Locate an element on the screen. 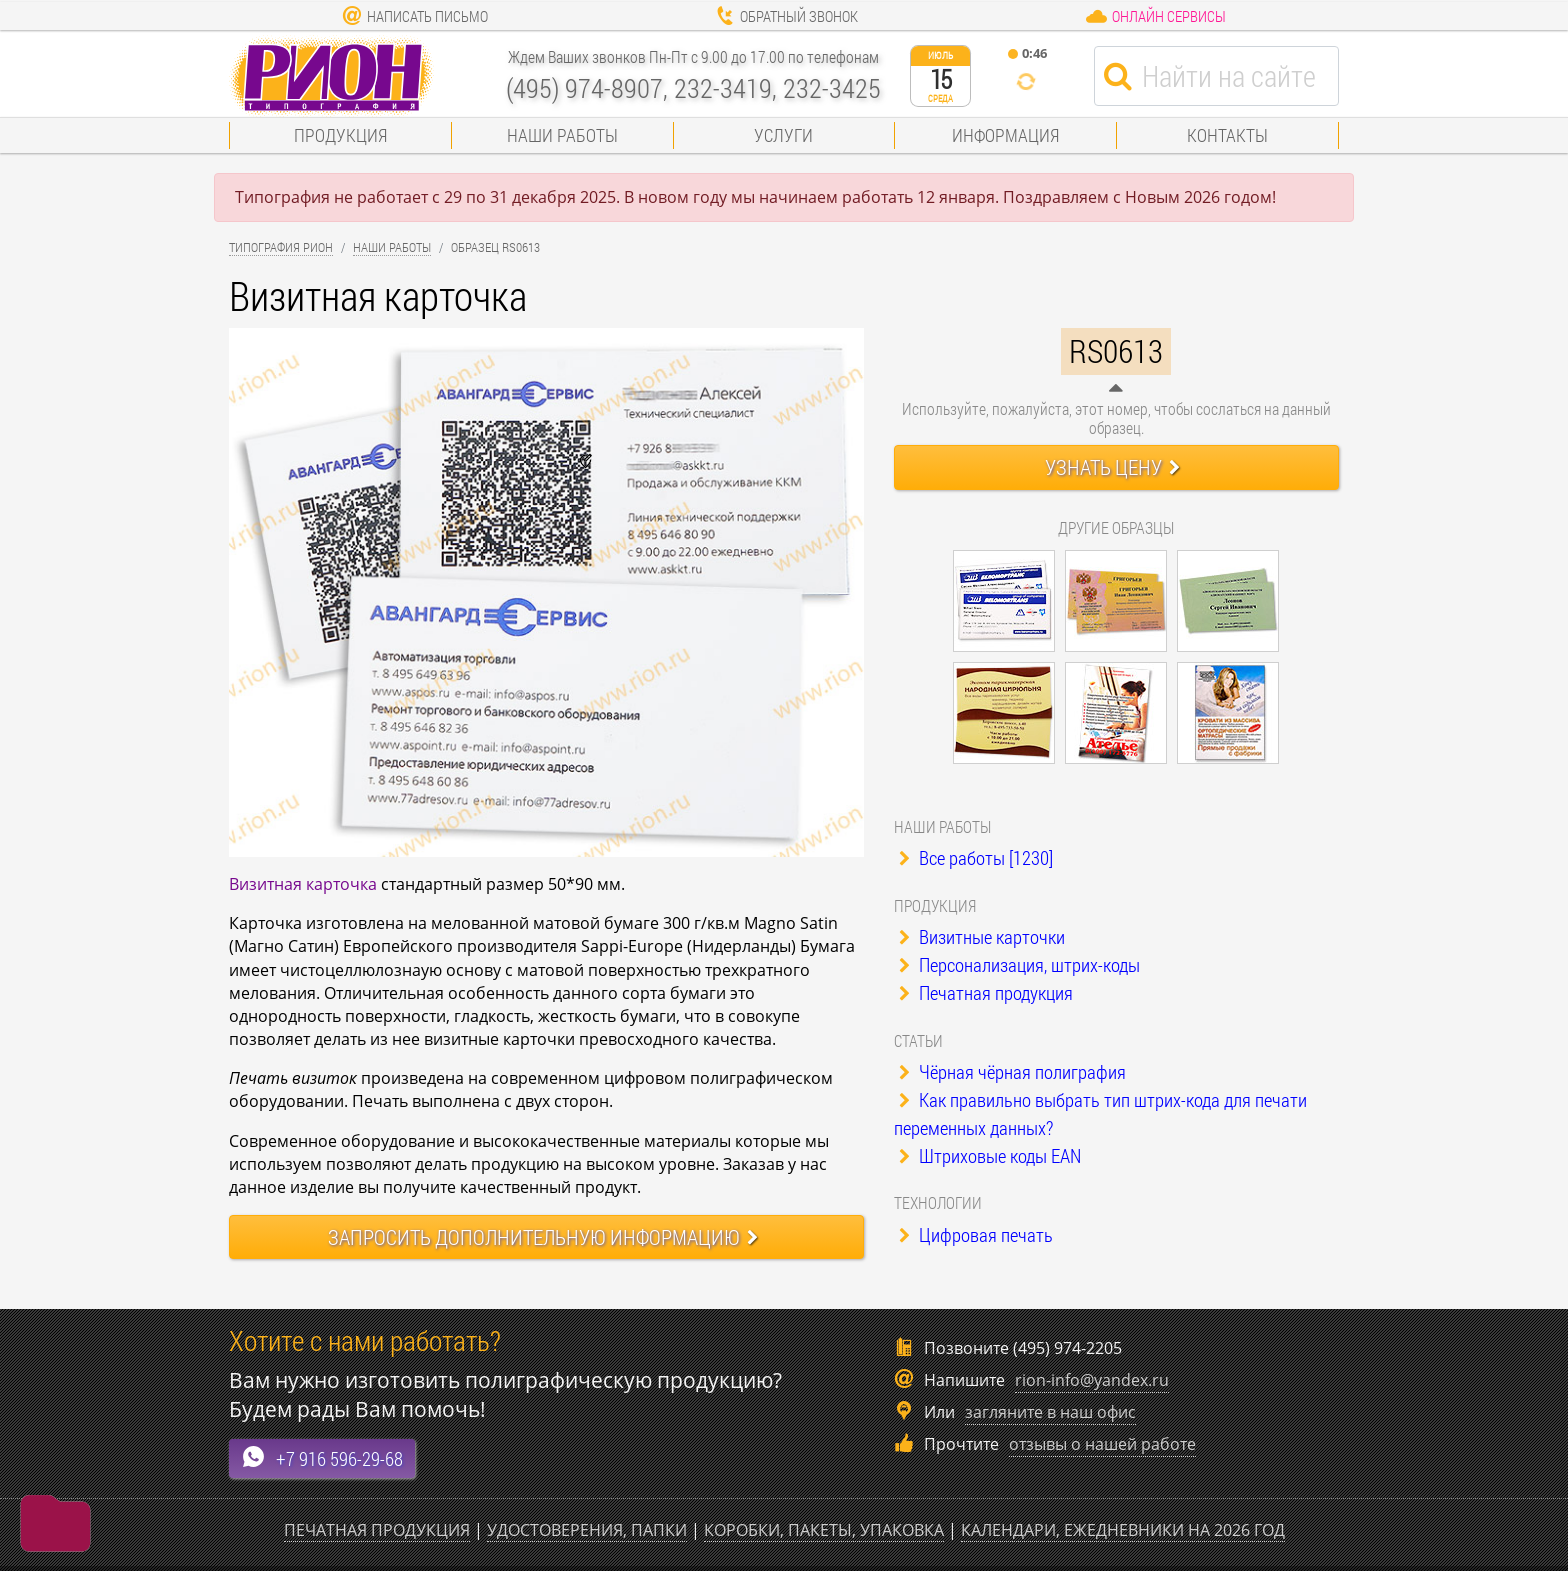 The image size is (1568, 1571). access your files and documents is located at coordinates (55, 1525).